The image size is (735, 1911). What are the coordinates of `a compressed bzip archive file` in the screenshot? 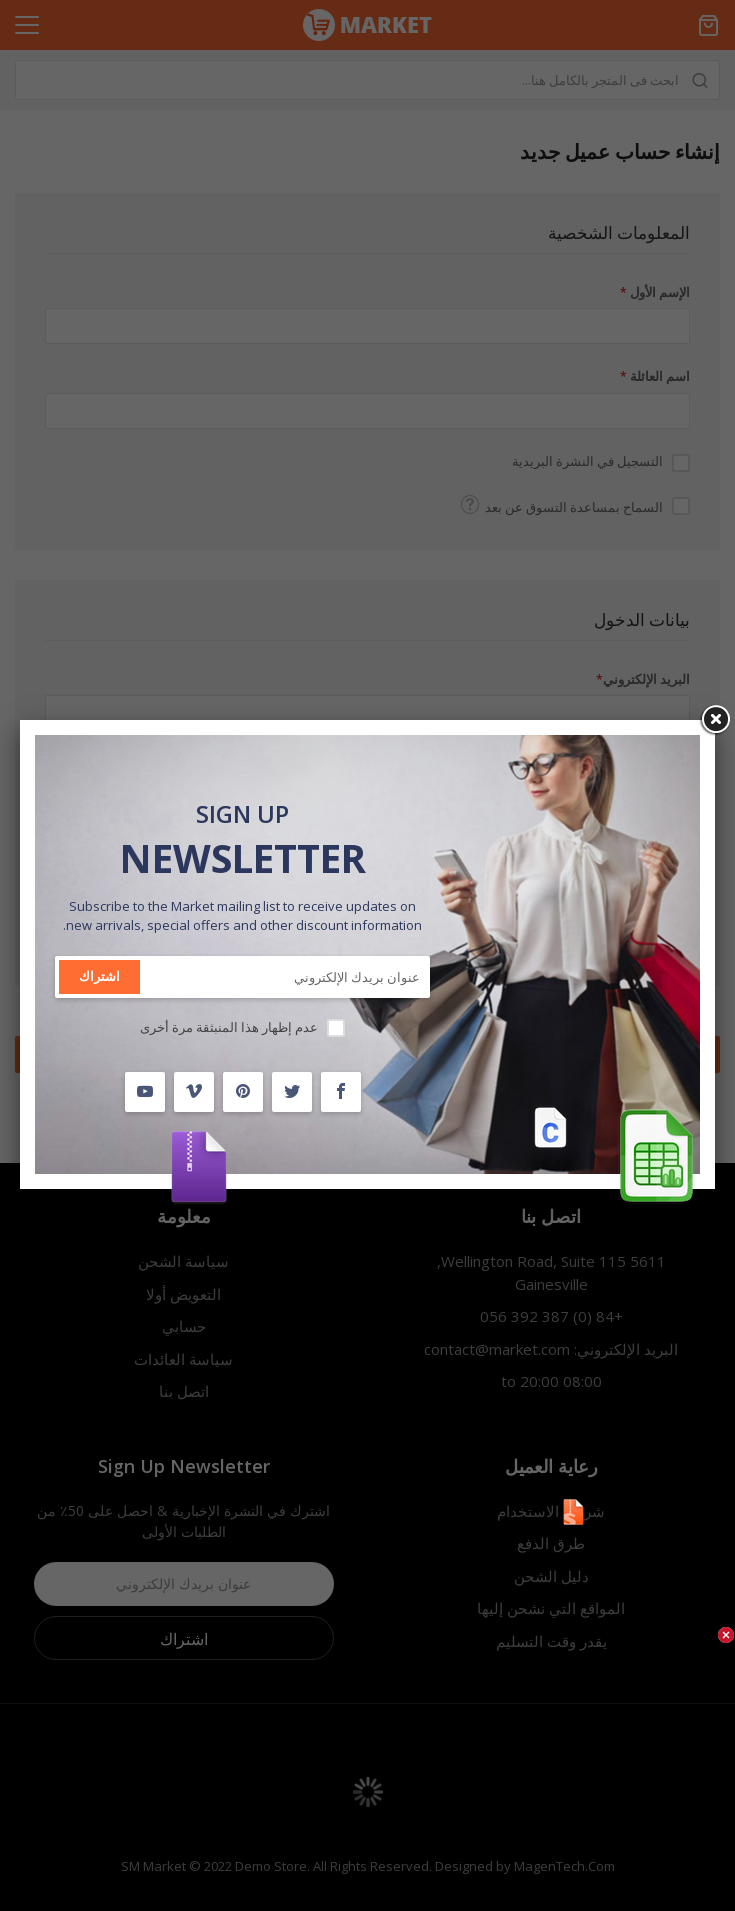 It's located at (199, 1168).